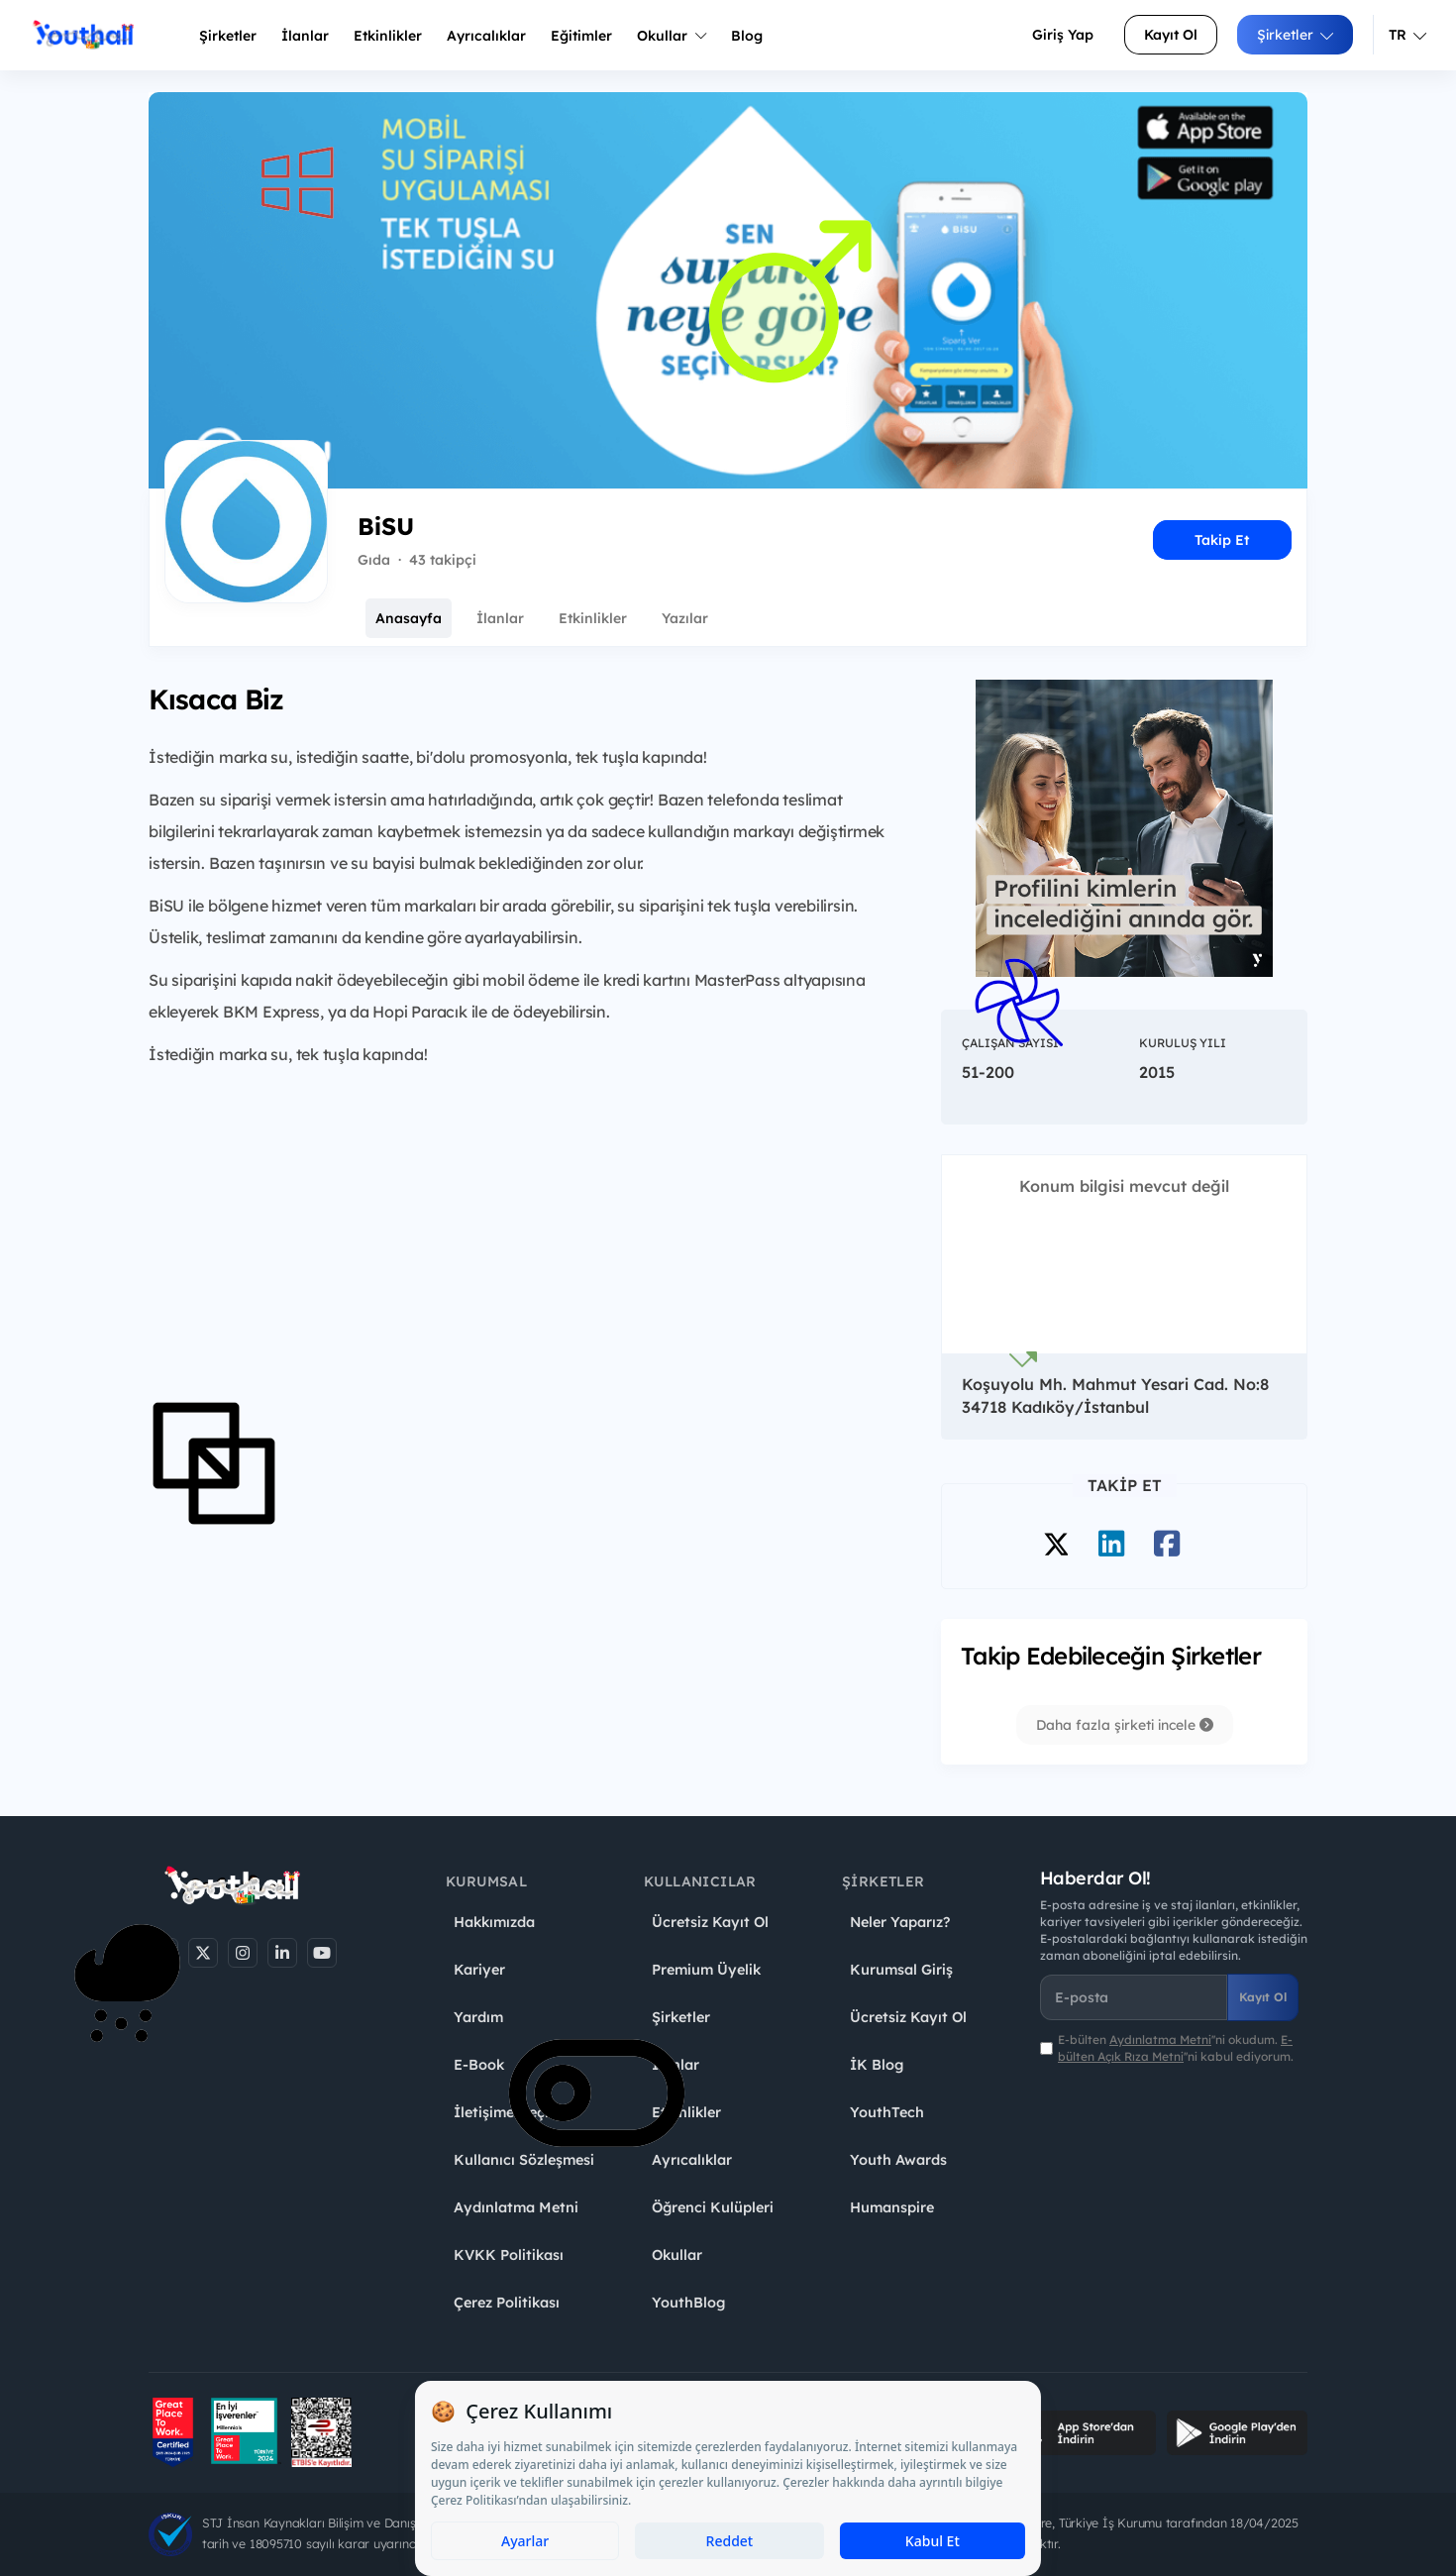 The image size is (1456, 2576). Describe the element at coordinates (214, 1463) in the screenshot. I see `intersect or merge two layers` at that location.